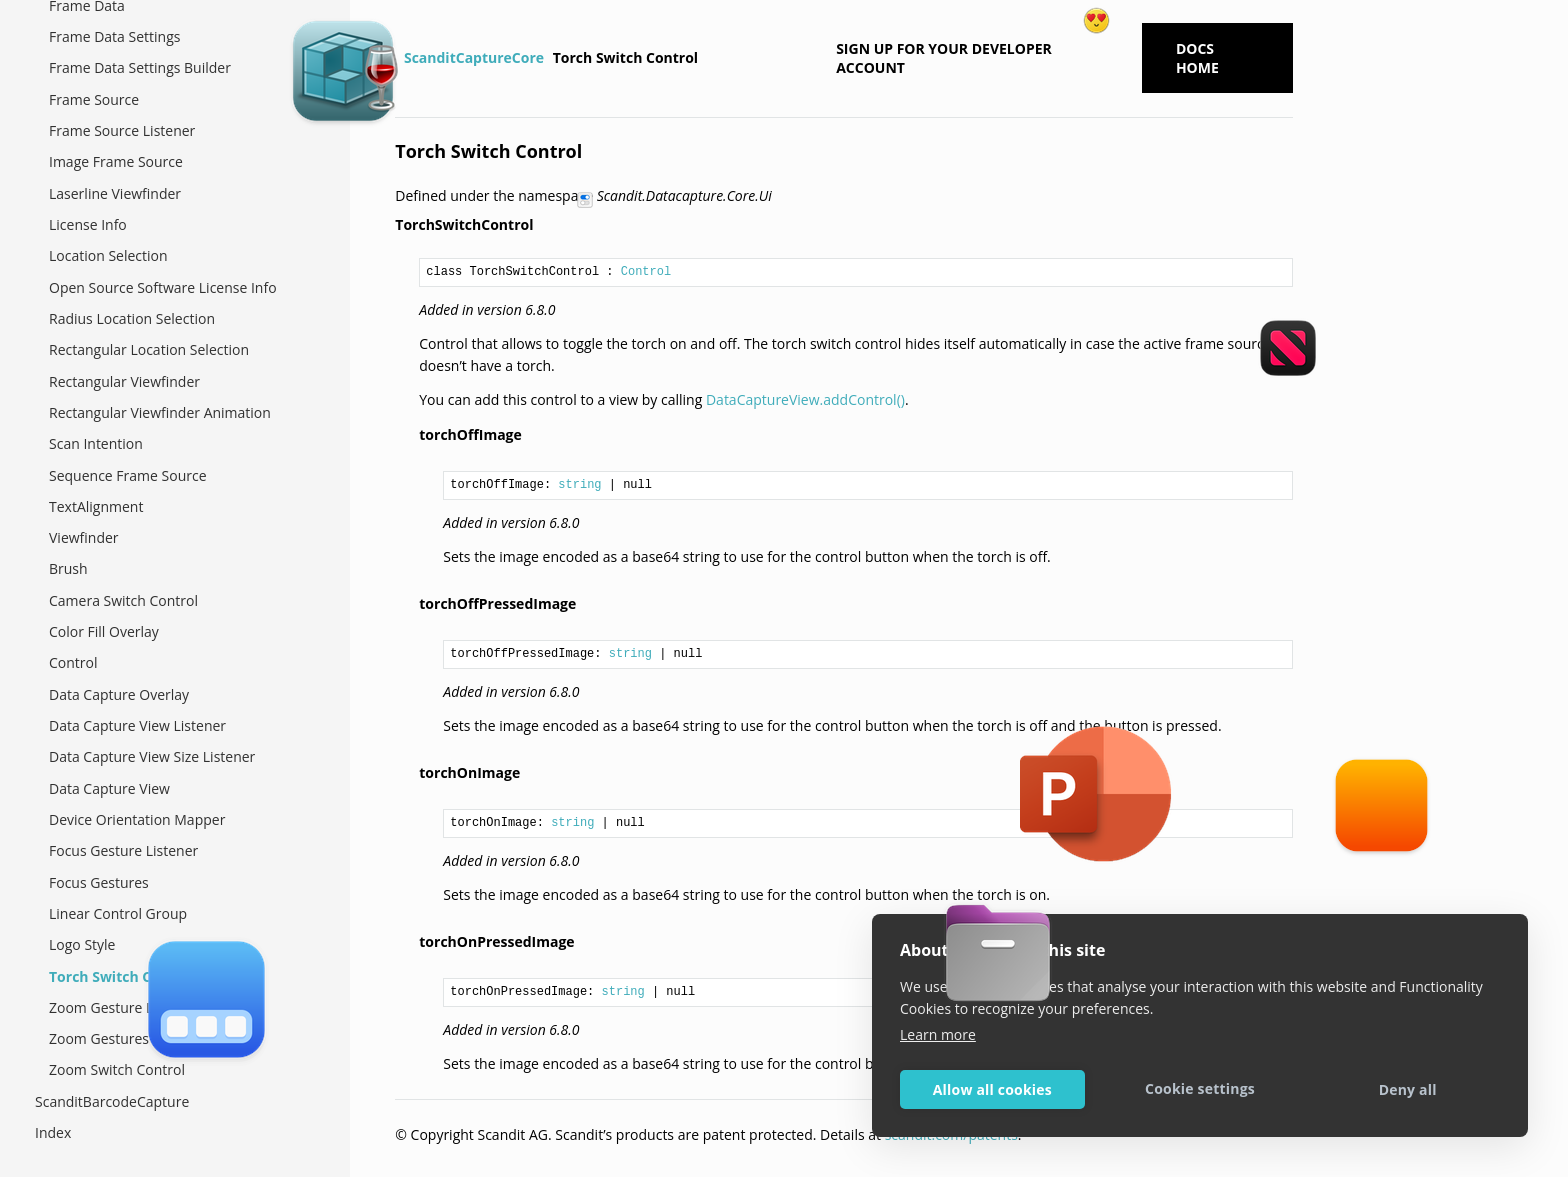 This screenshot has width=1568, height=1177. I want to click on open windows registry editor via wine, so click(343, 71).